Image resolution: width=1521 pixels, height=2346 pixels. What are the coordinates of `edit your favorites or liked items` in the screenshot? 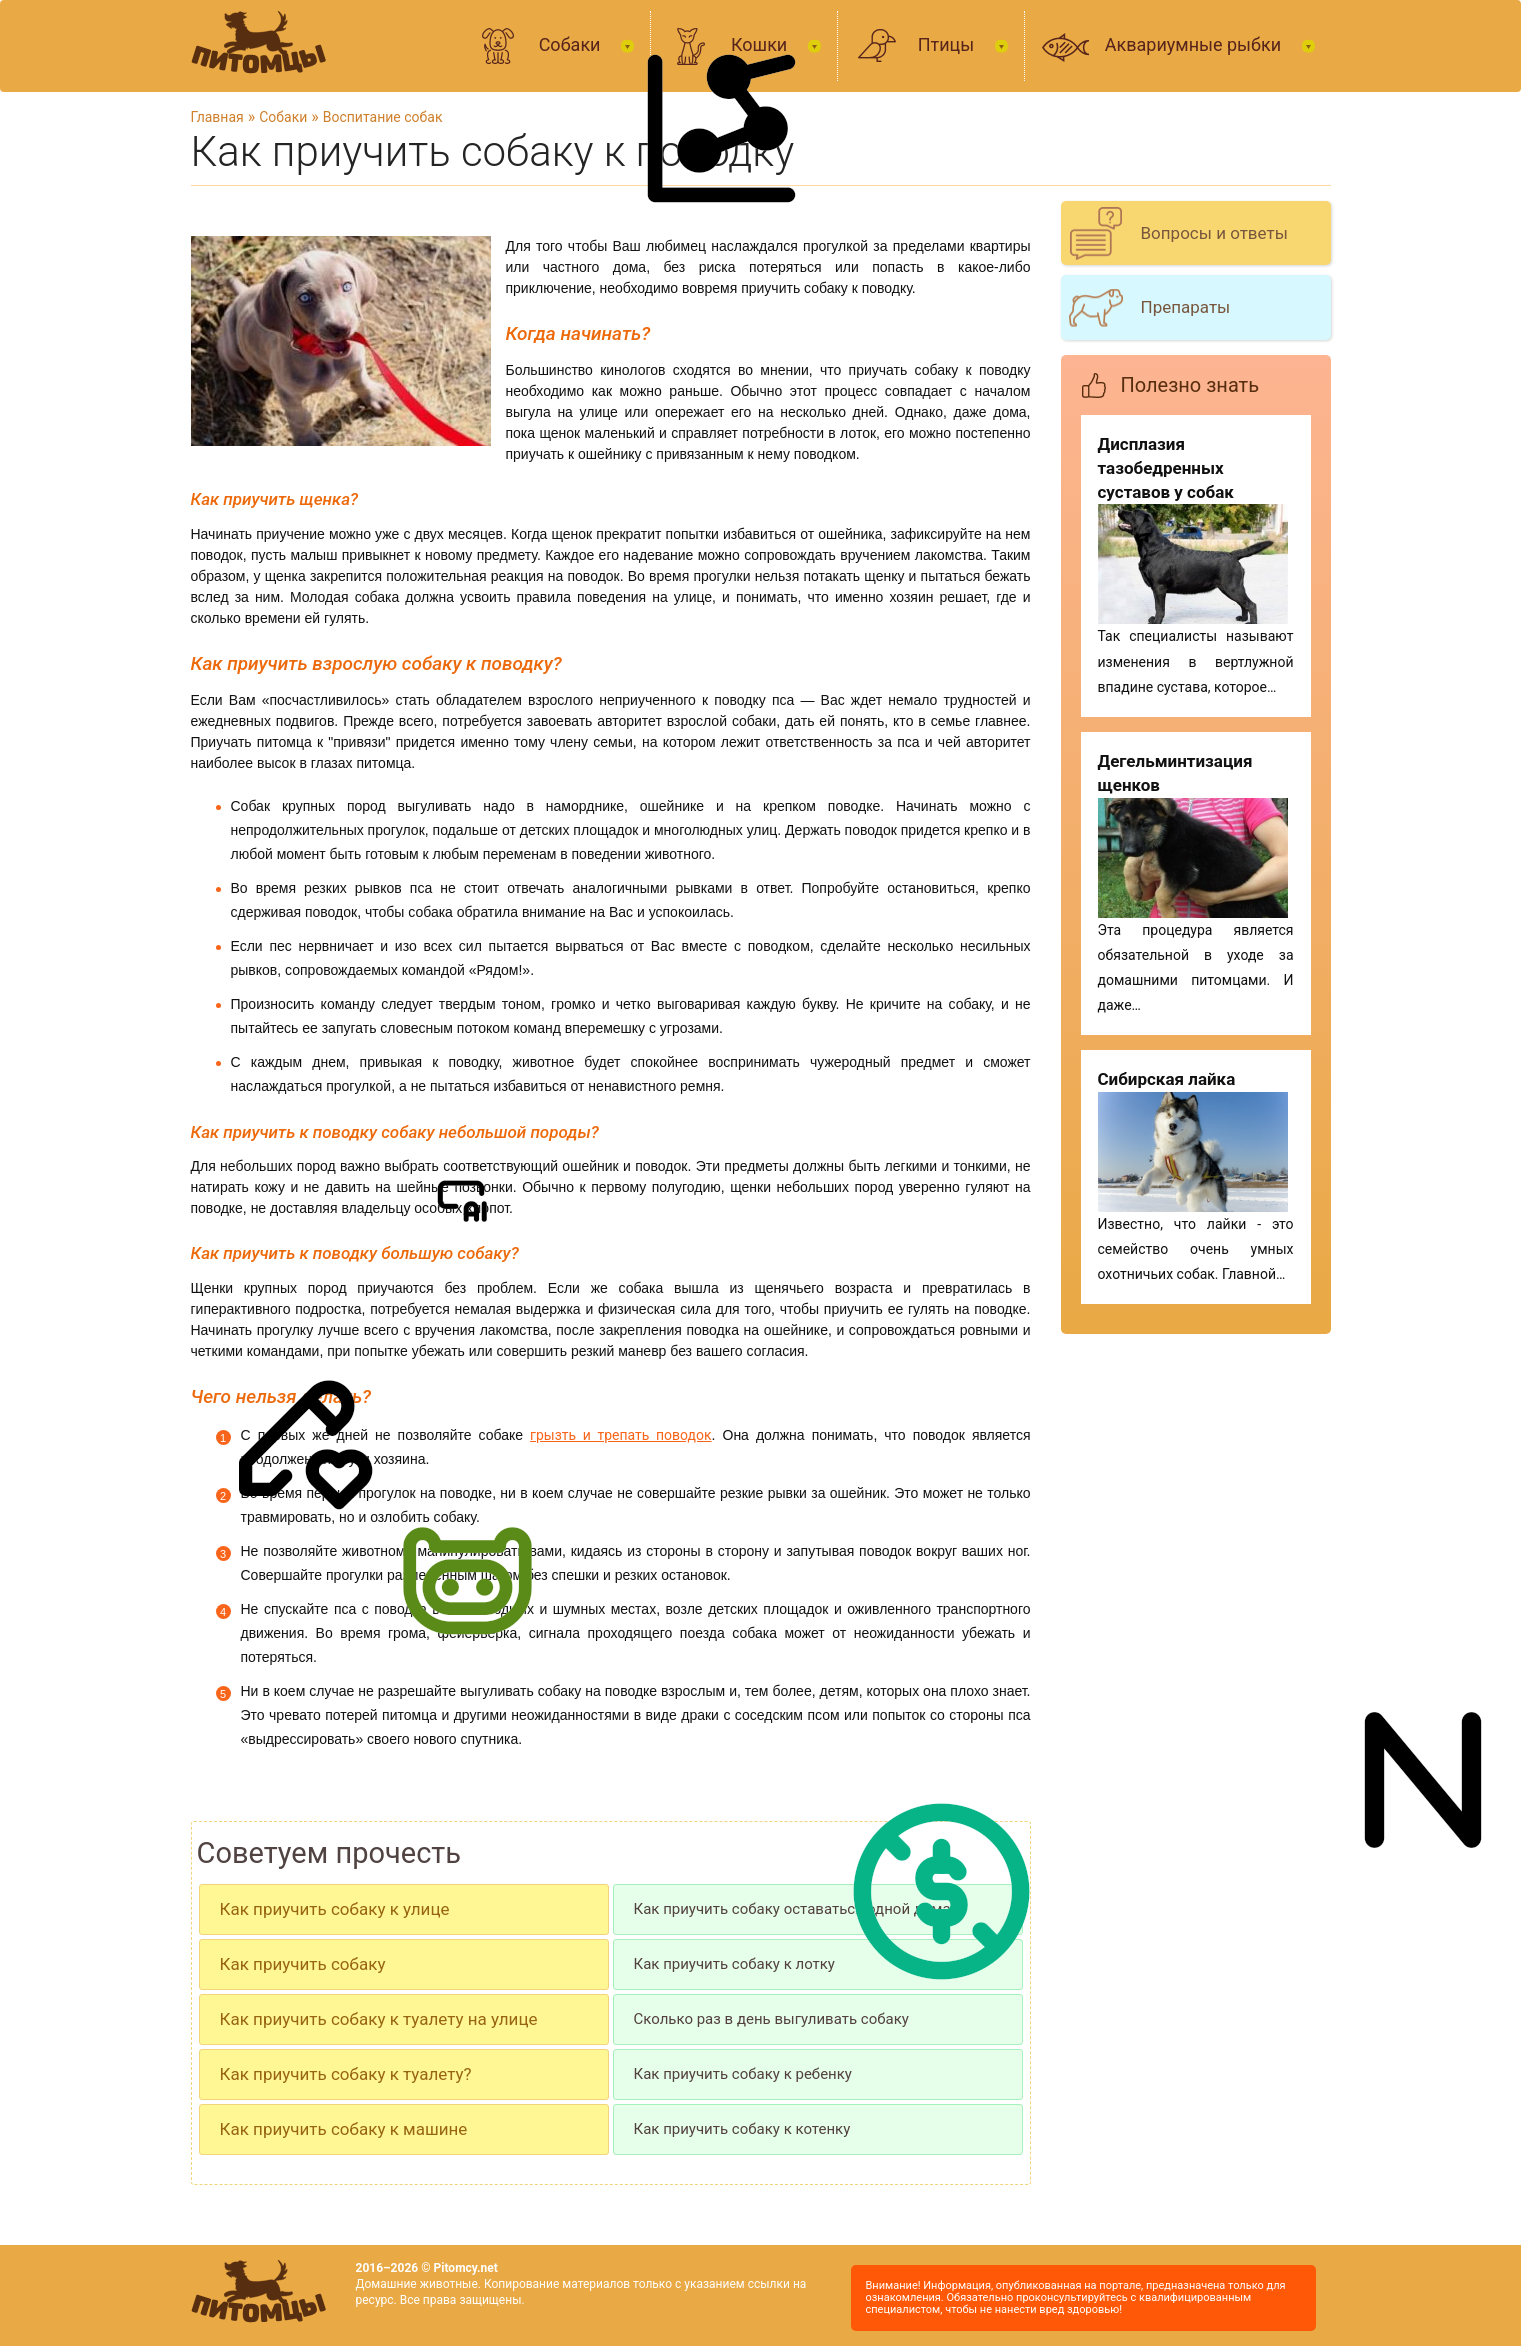 It's located at (299, 1436).